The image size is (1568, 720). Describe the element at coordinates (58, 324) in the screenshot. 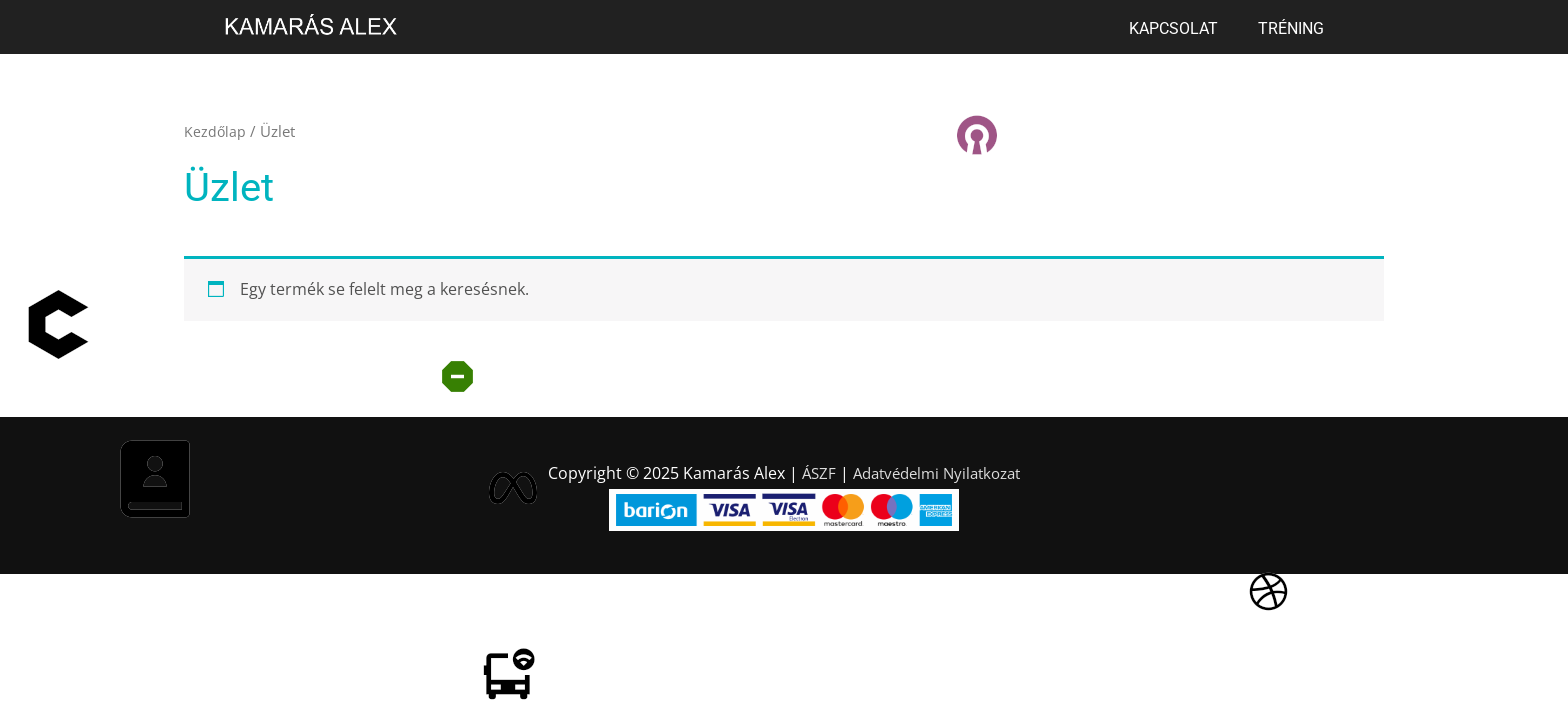

I see `open Codio learning platform` at that location.